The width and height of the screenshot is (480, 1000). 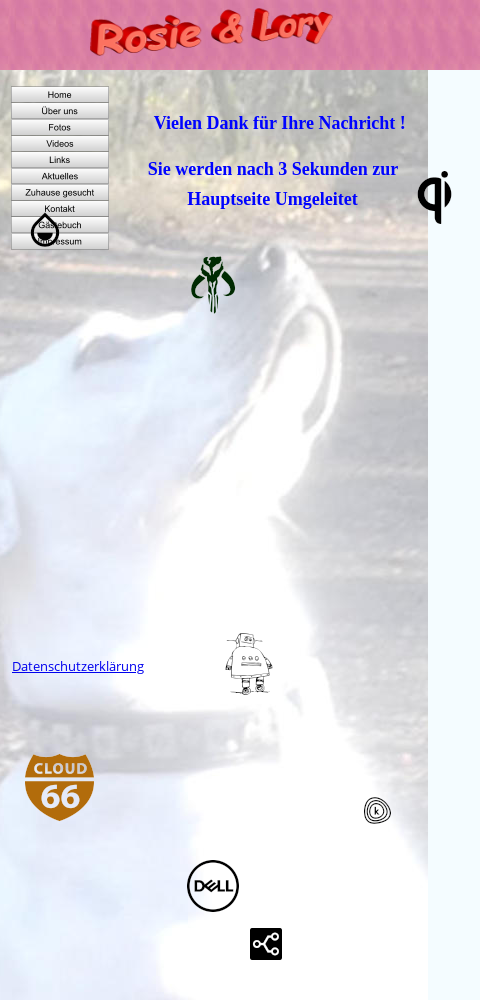 I want to click on visit instructables website or app, so click(x=249, y=664).